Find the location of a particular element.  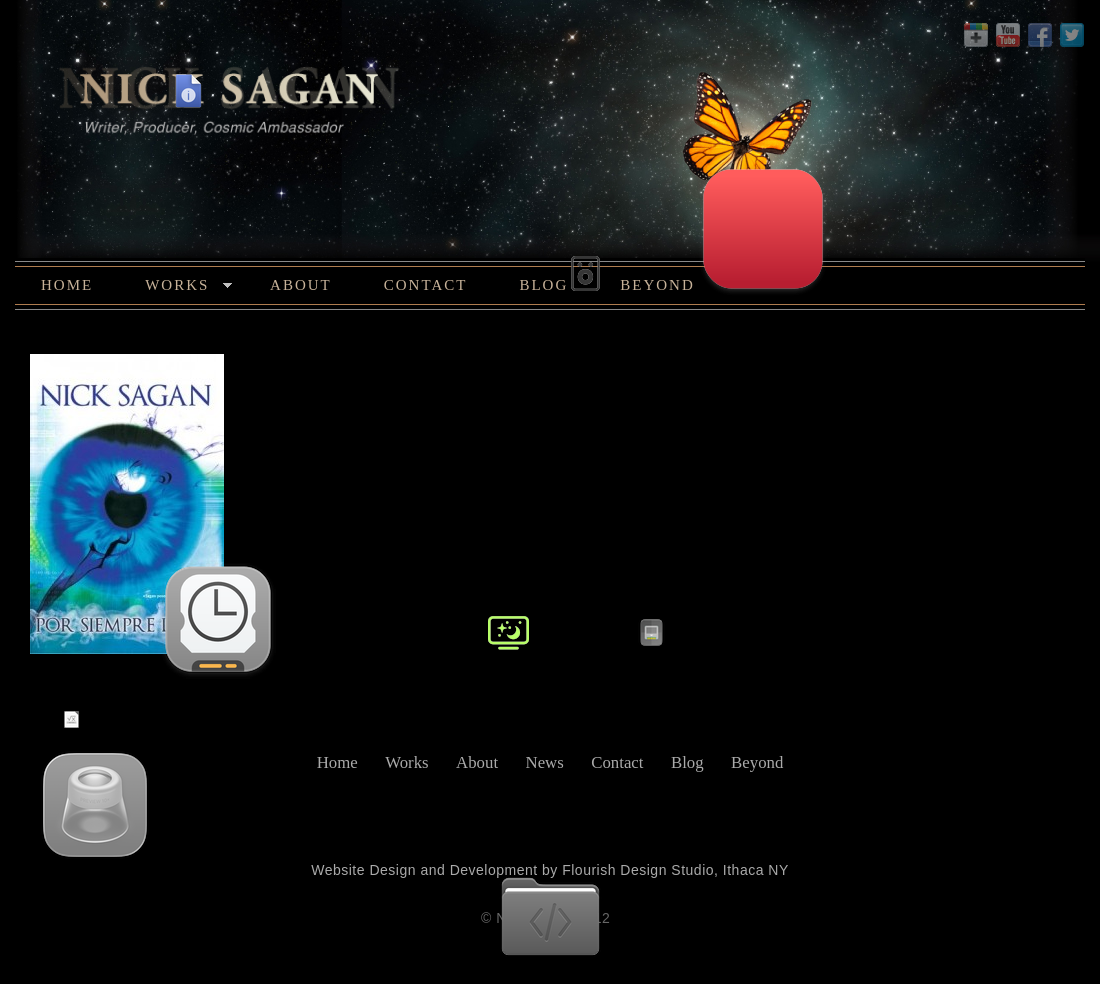

access time machine backup settings is located at coordinates (218, 621).